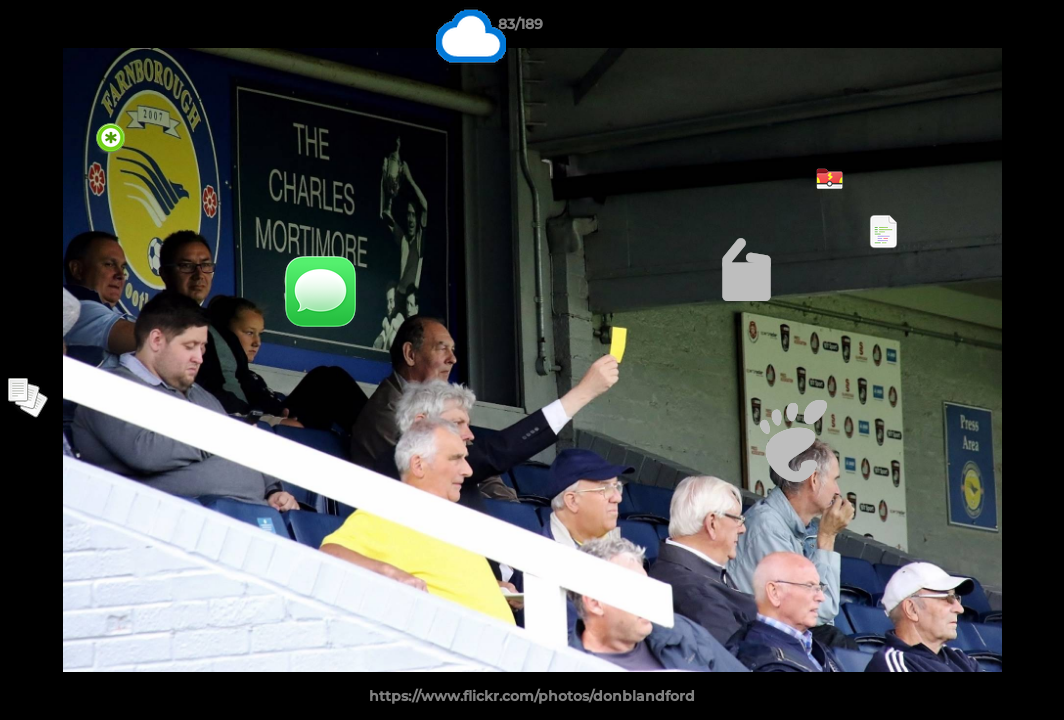 Image resolution: width=1064 pixels, height=720 pixels. Describe the element at coordinates (320, 291) in the screenshot. I see `open the messages app` at that location.